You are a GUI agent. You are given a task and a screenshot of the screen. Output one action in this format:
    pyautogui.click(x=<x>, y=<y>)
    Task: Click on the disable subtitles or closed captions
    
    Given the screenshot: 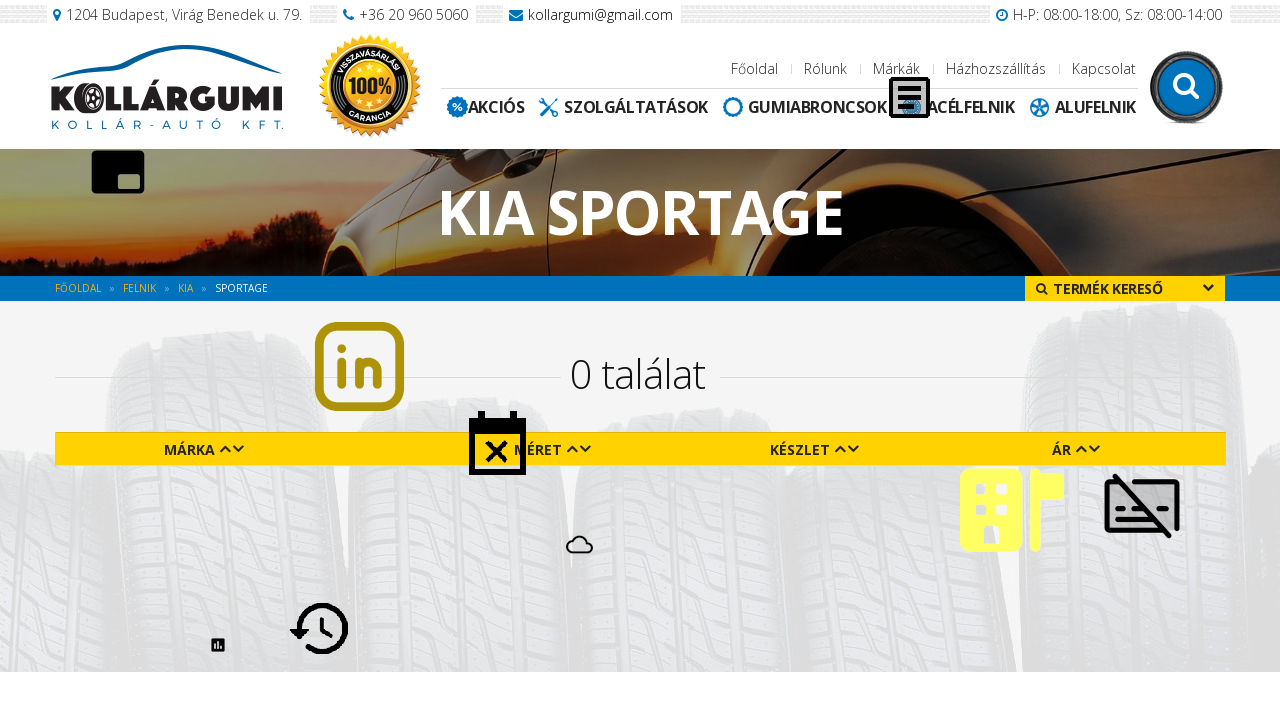 What is the action you would take?
    pyautogui.click(x=1142, y=506)
    